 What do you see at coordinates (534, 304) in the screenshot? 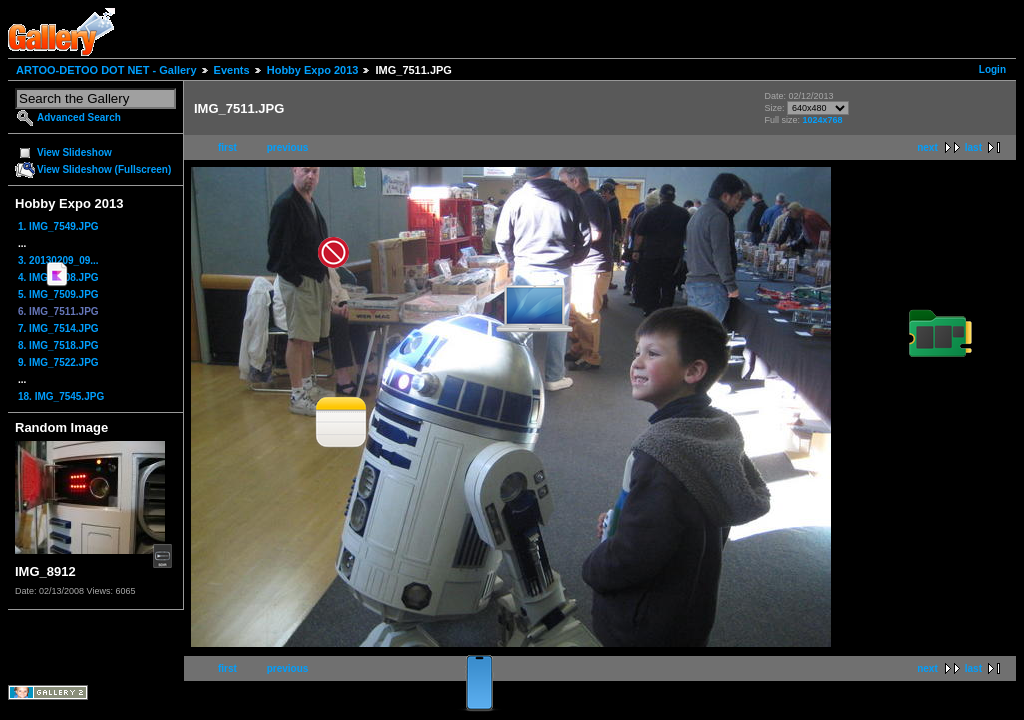
I see `represents a powerbook g4 12-inch laptop device` at bounding box center [534, 304].